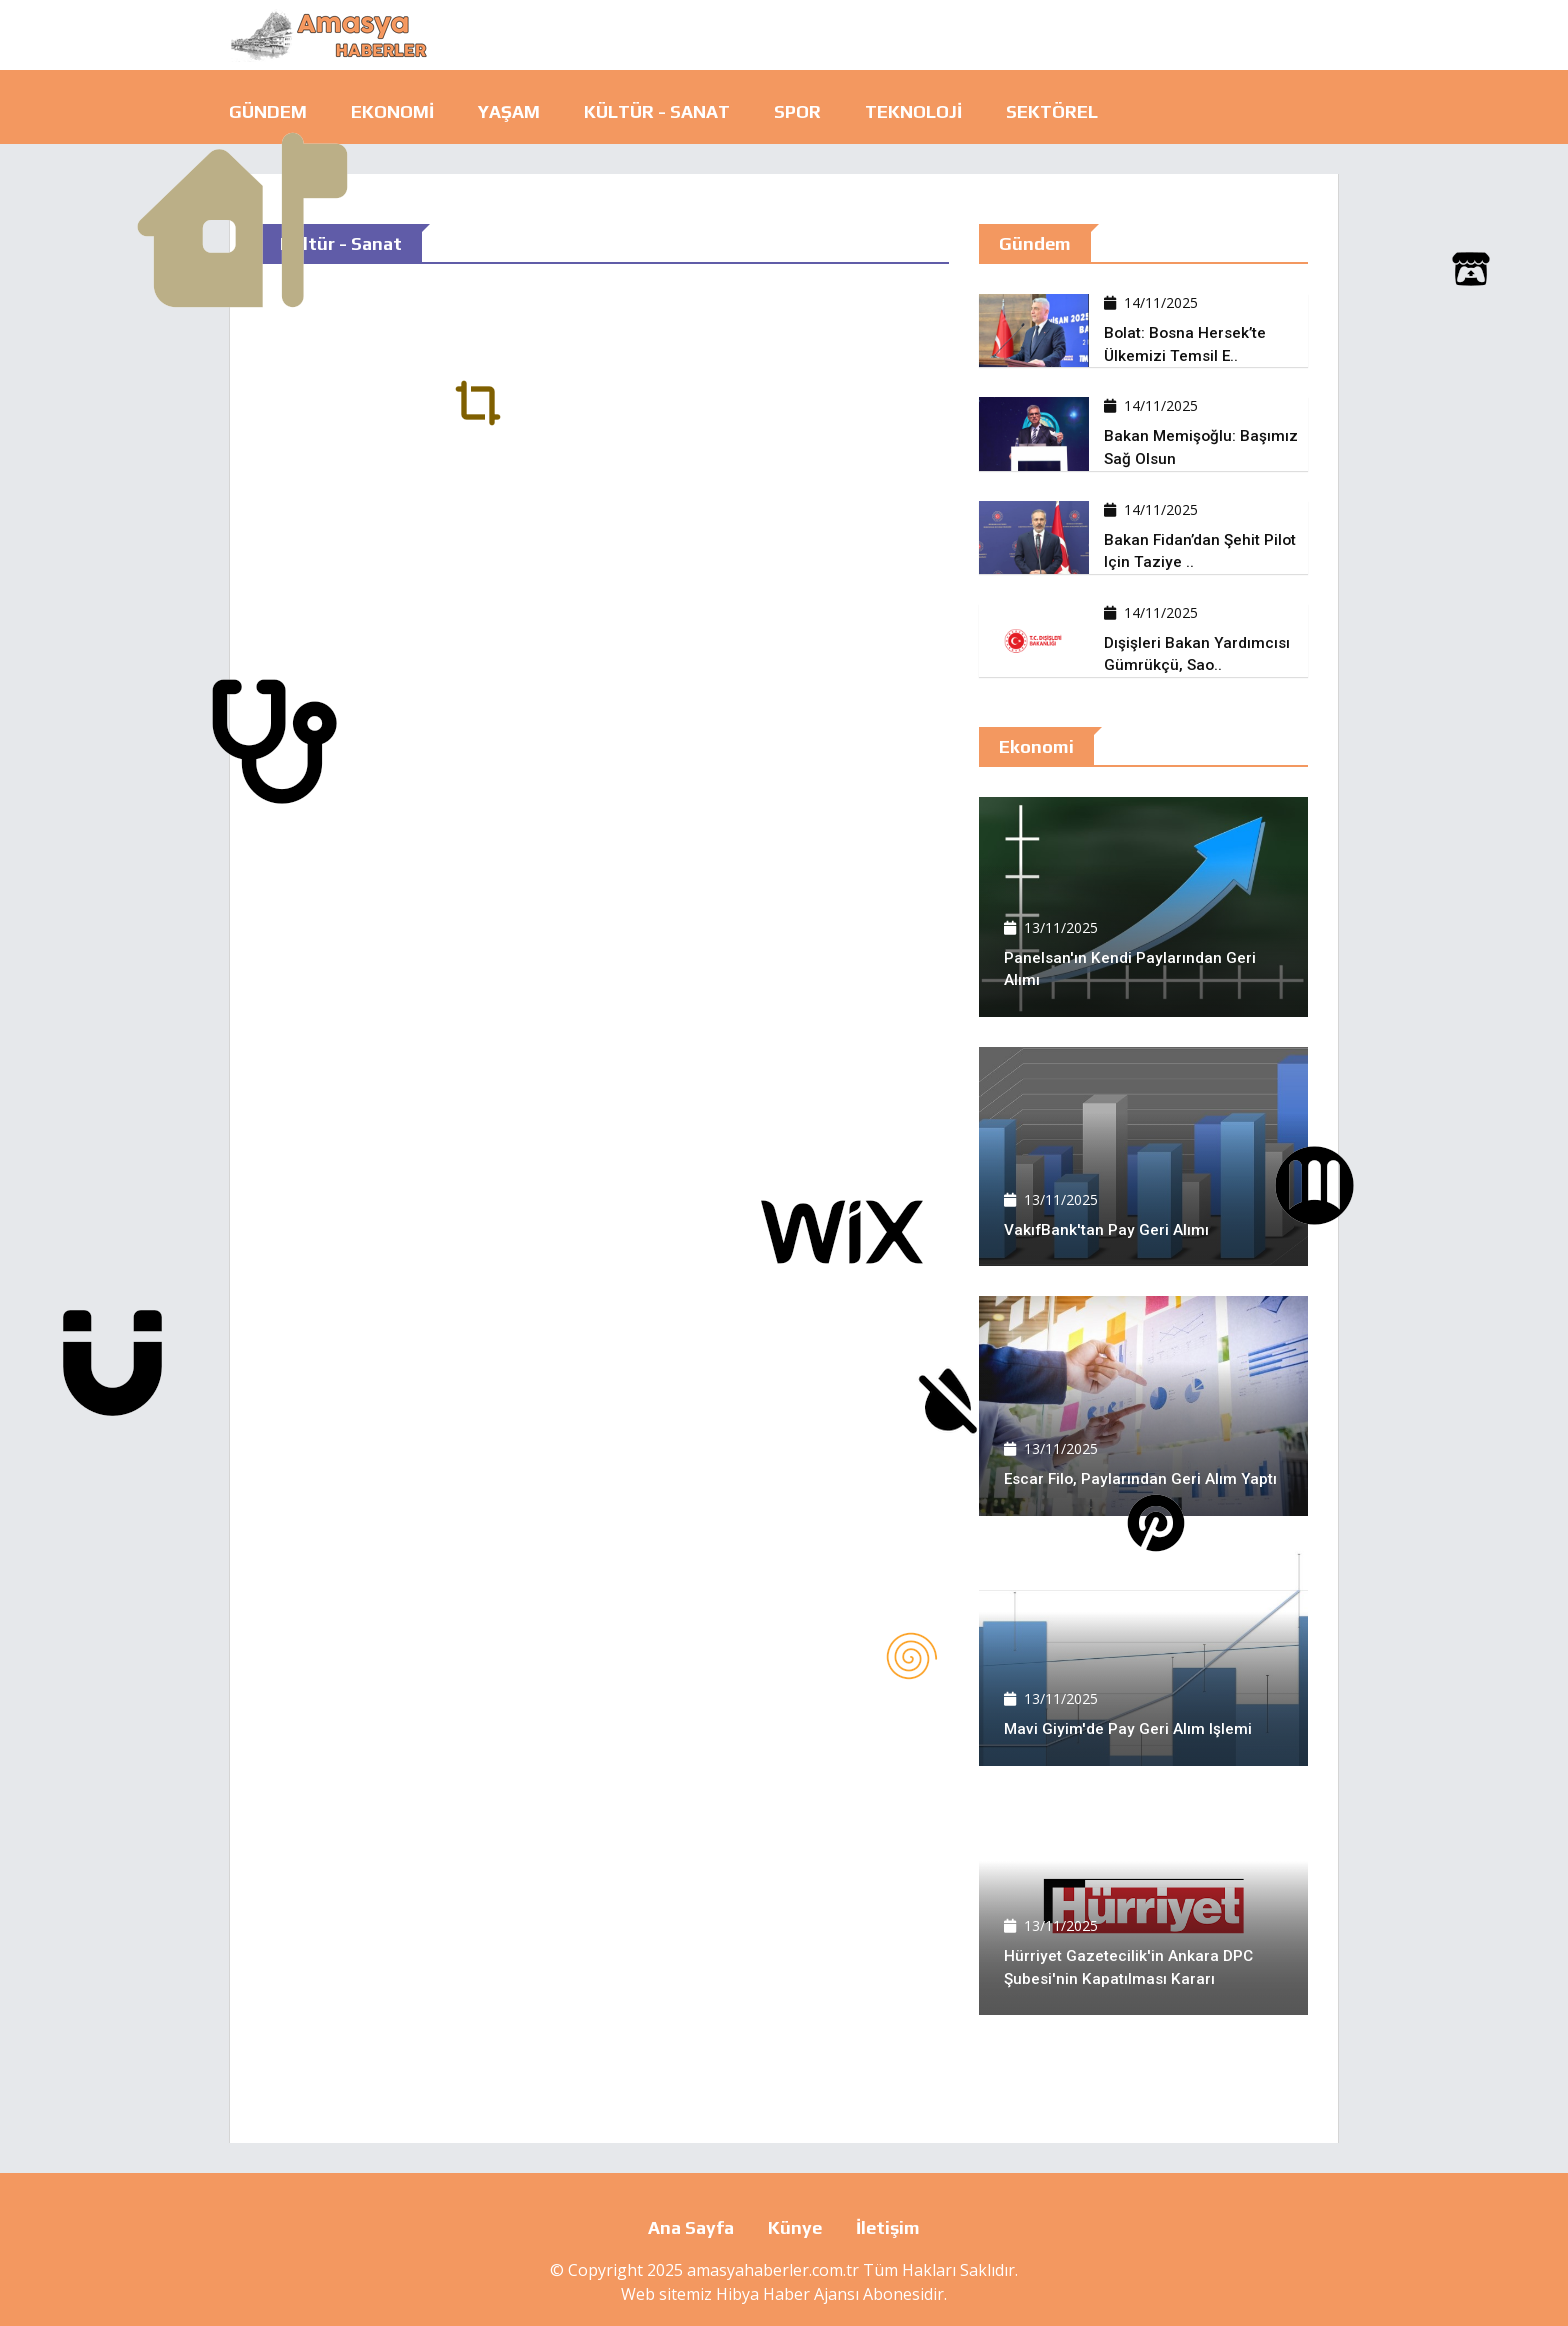  Describe the element at coordinates (948, 1400) in the screenshot. I see `reset or remove color formatting` at that location.